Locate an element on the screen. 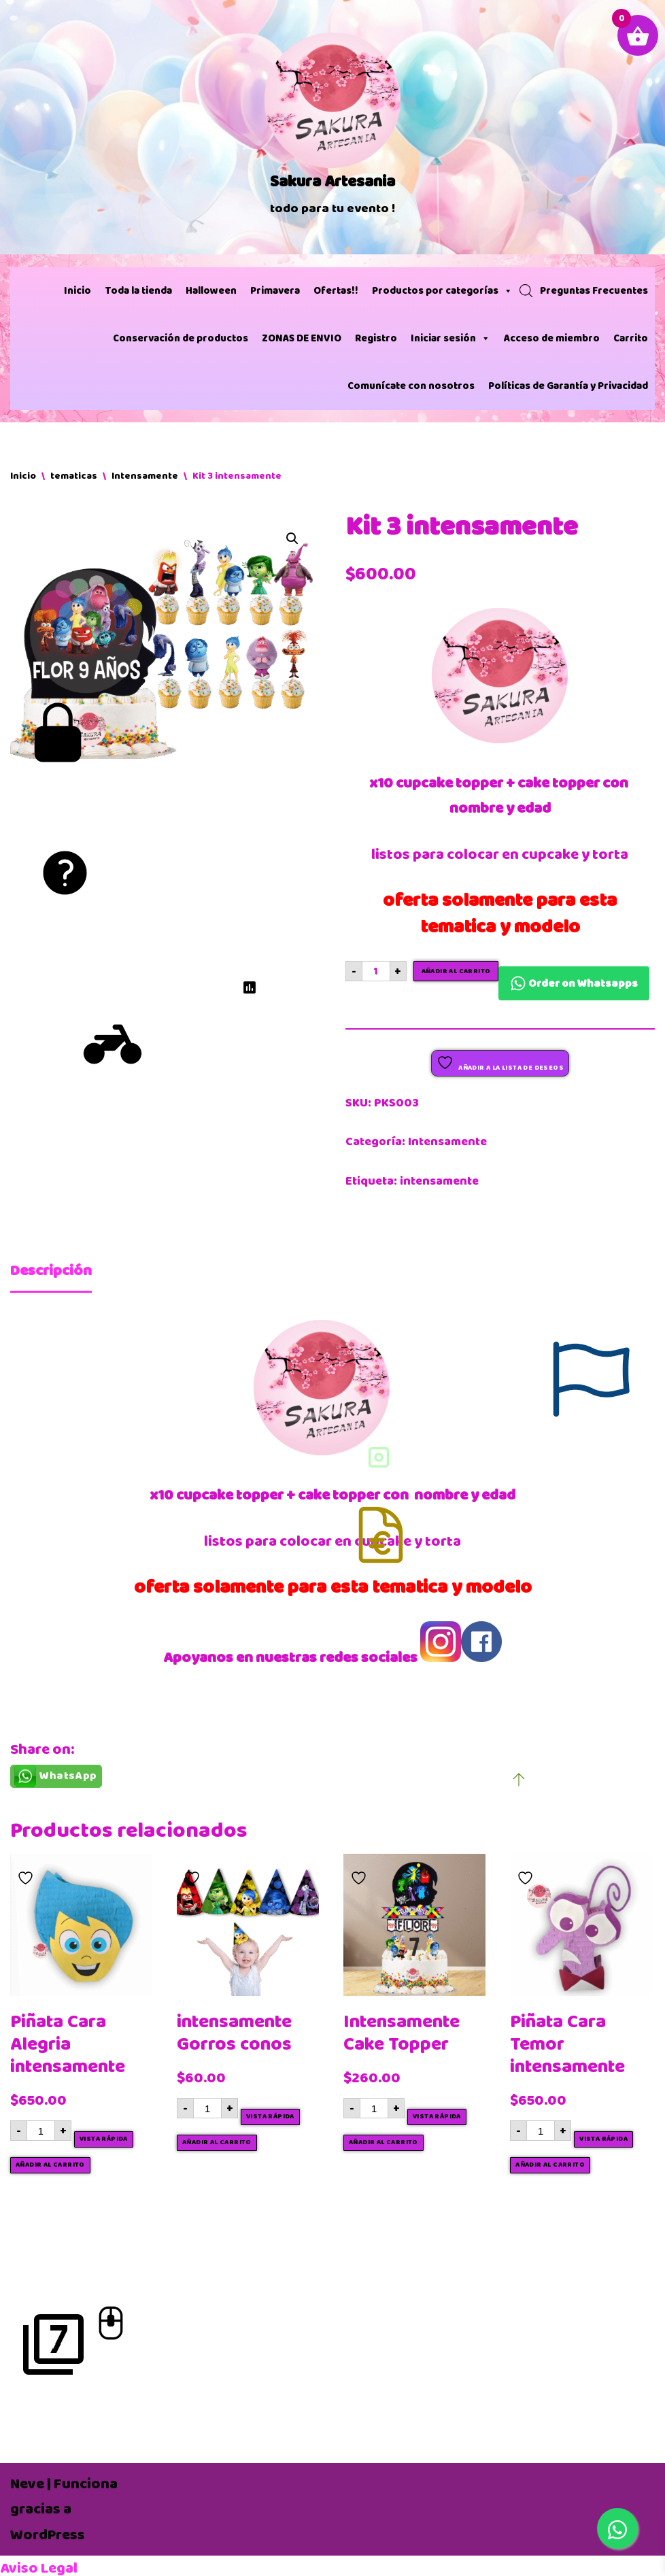 The image size is (665, 2576). apply a mask to selected layer or object is located at coordinates (379, 1457).